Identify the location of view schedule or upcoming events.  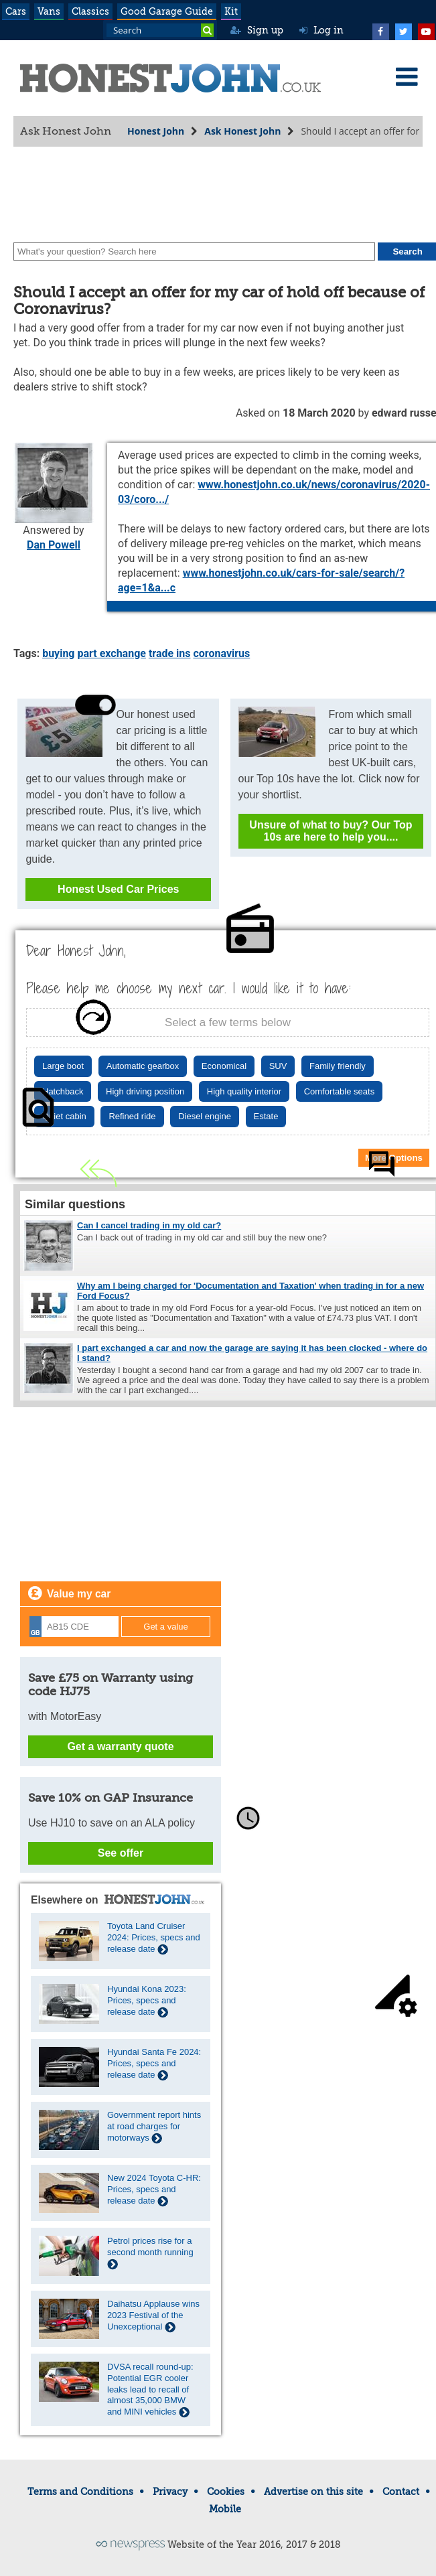
(248, 1818).